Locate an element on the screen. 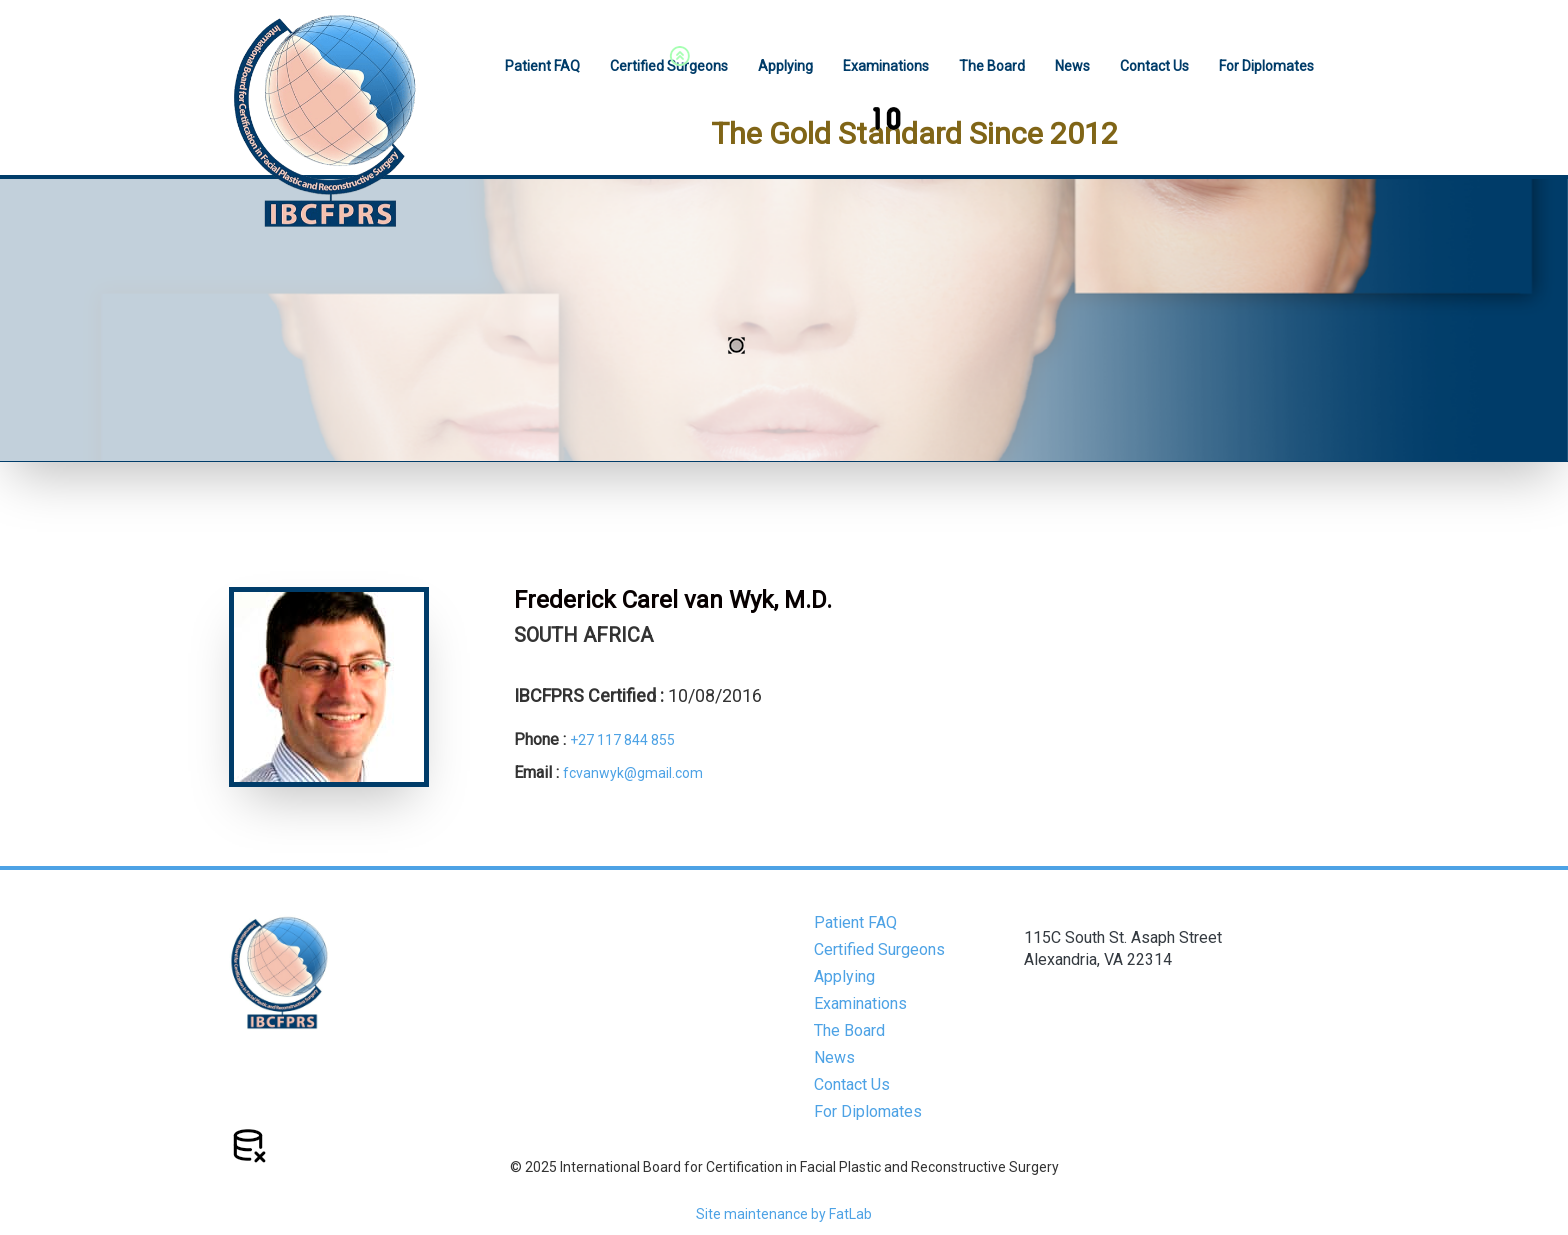  indicates item number 10 in a list or sequence is located at coordinates (884, 118).